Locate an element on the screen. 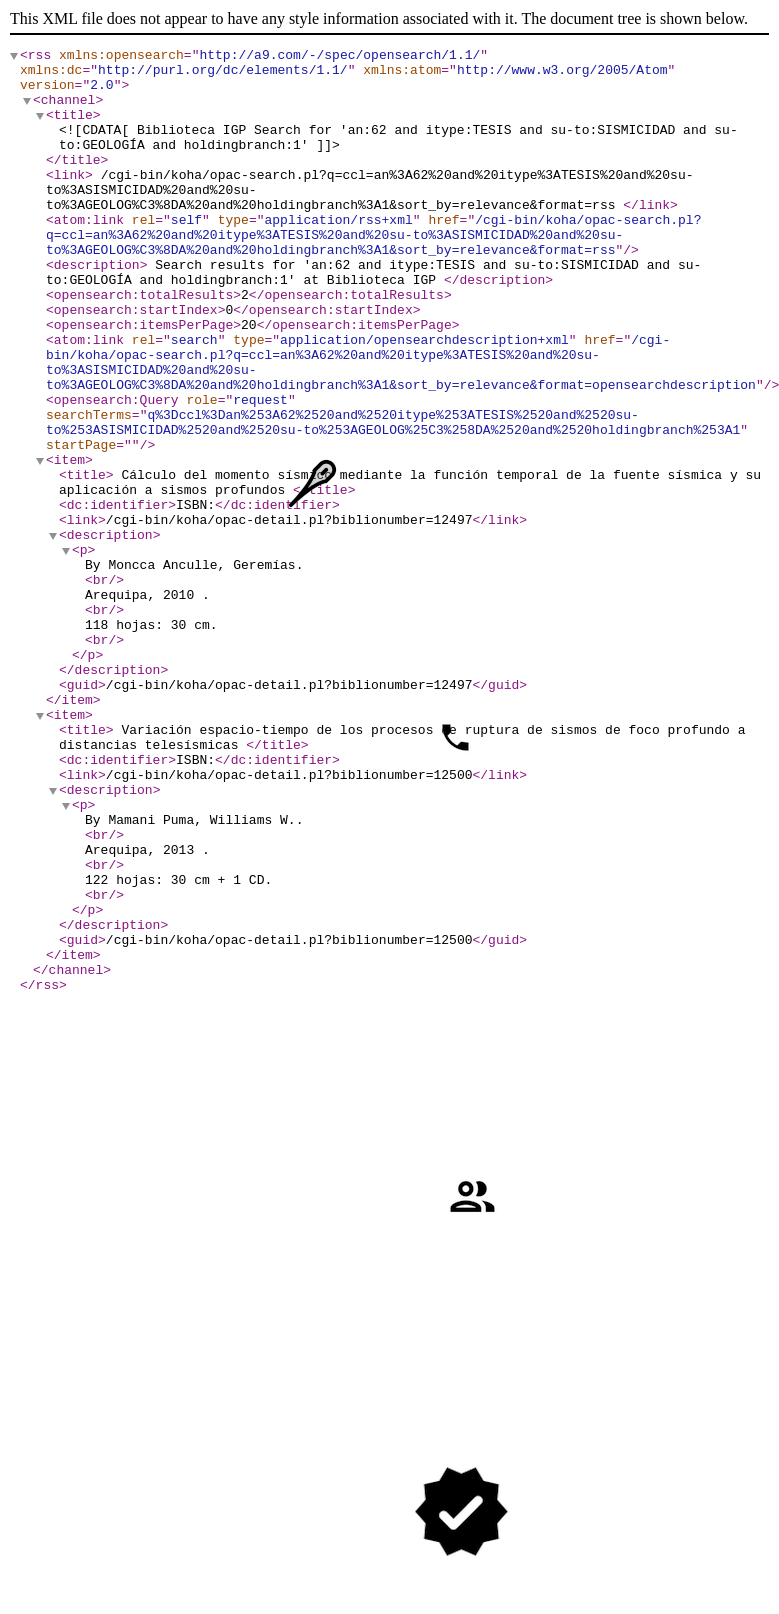 The height and width of the screenshot is (1614, 779). view contacts or people list is located at coordinates (472, 1196).